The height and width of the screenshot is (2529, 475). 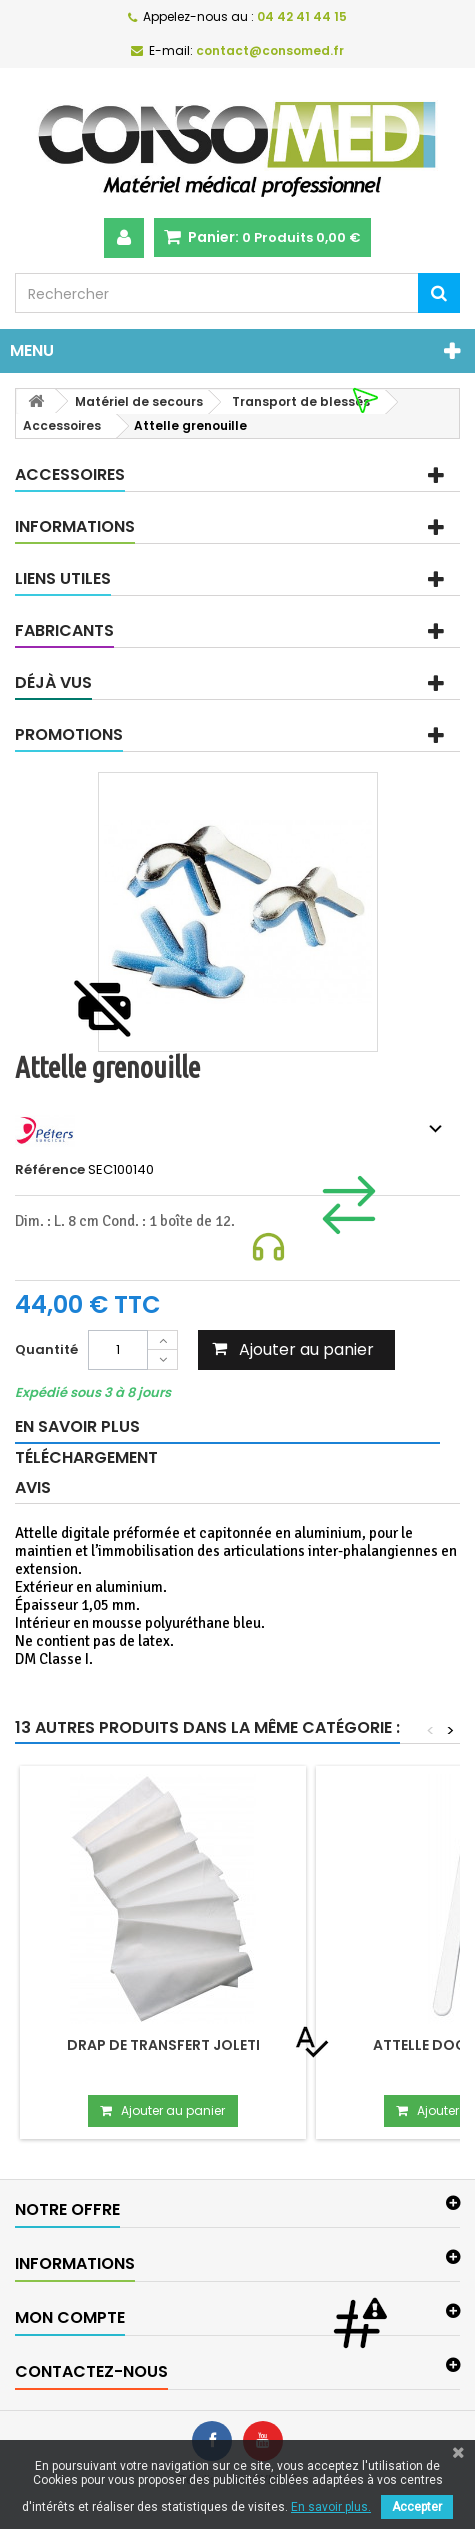 What do you see at coordinates (349, 1205) in the screenshot?
I see `switch between two views or modes` at bounding box center [349, 1205].